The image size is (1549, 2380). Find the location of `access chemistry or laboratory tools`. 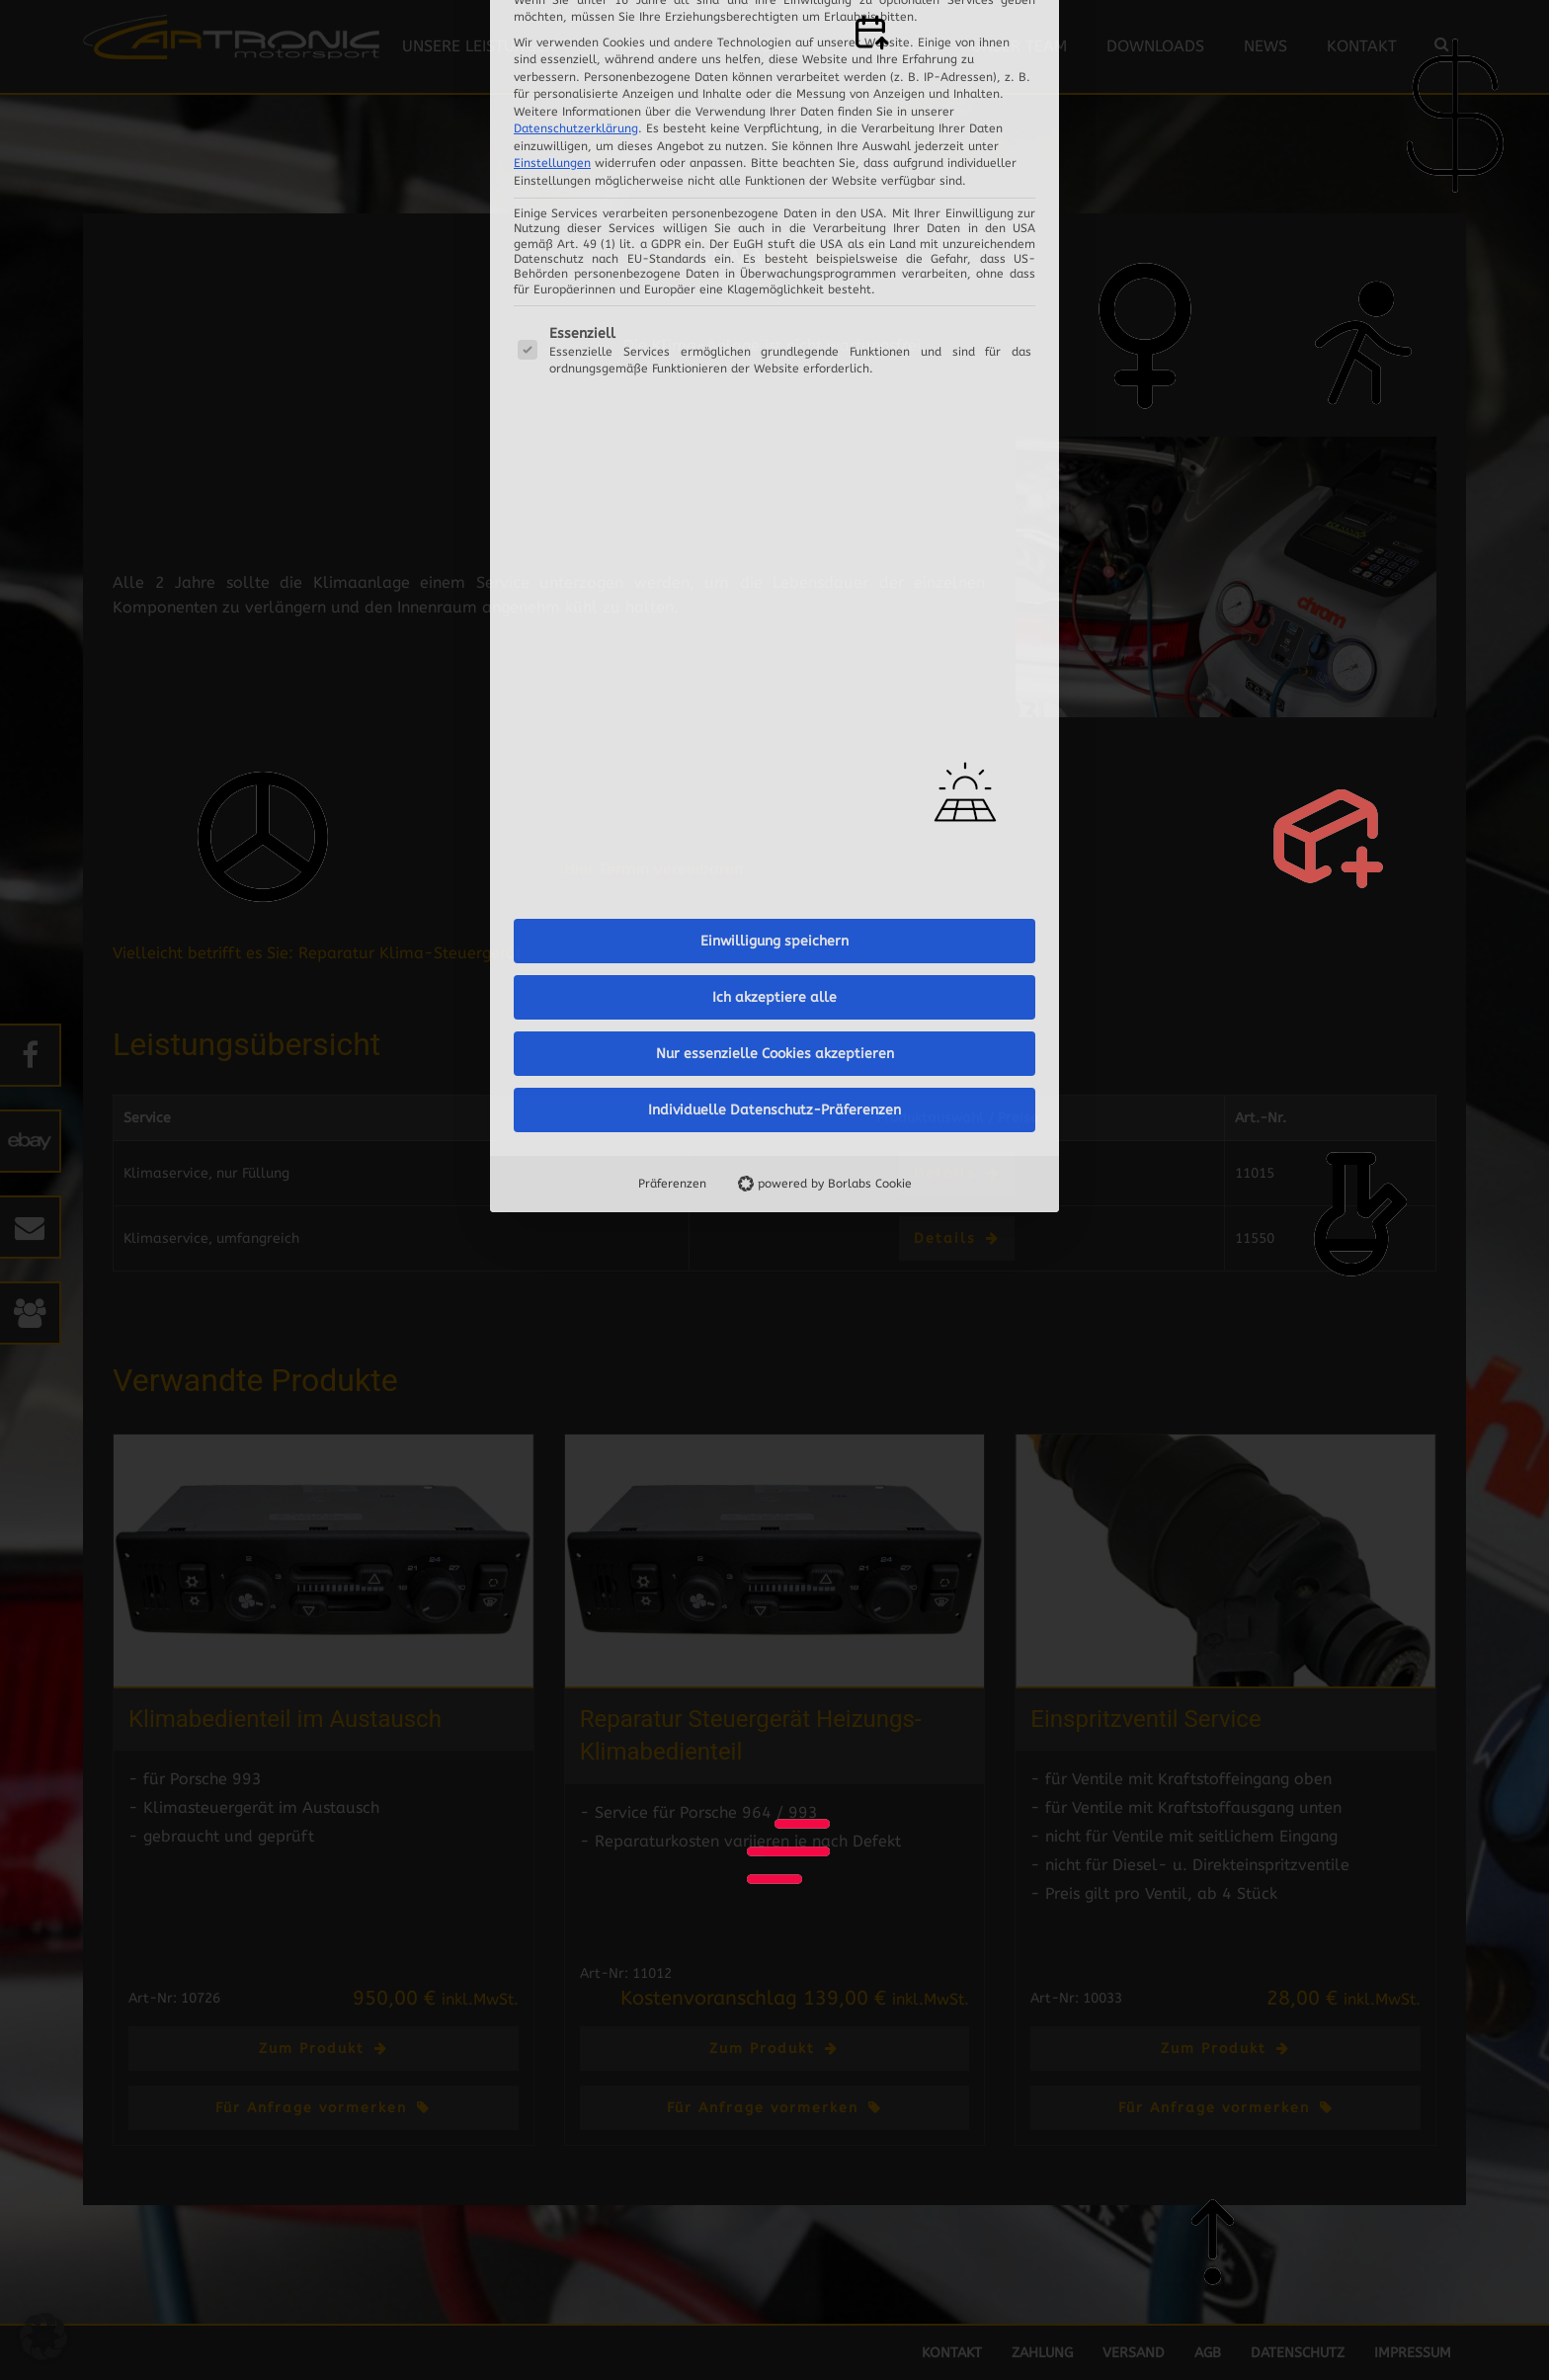

access chemistry or laboratory tools is located at coordinates (1357, 1214).